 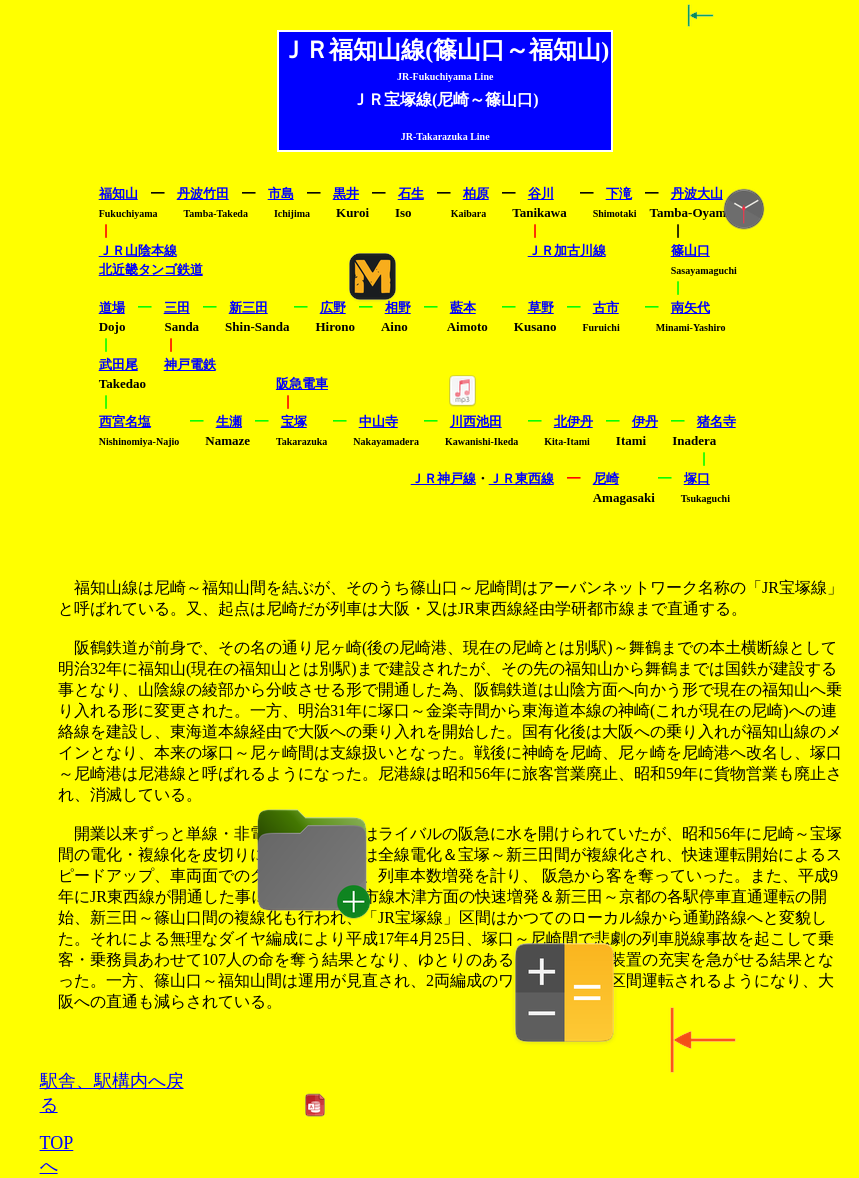 I want to click on open the clocks application, so click(x=744, y=209).